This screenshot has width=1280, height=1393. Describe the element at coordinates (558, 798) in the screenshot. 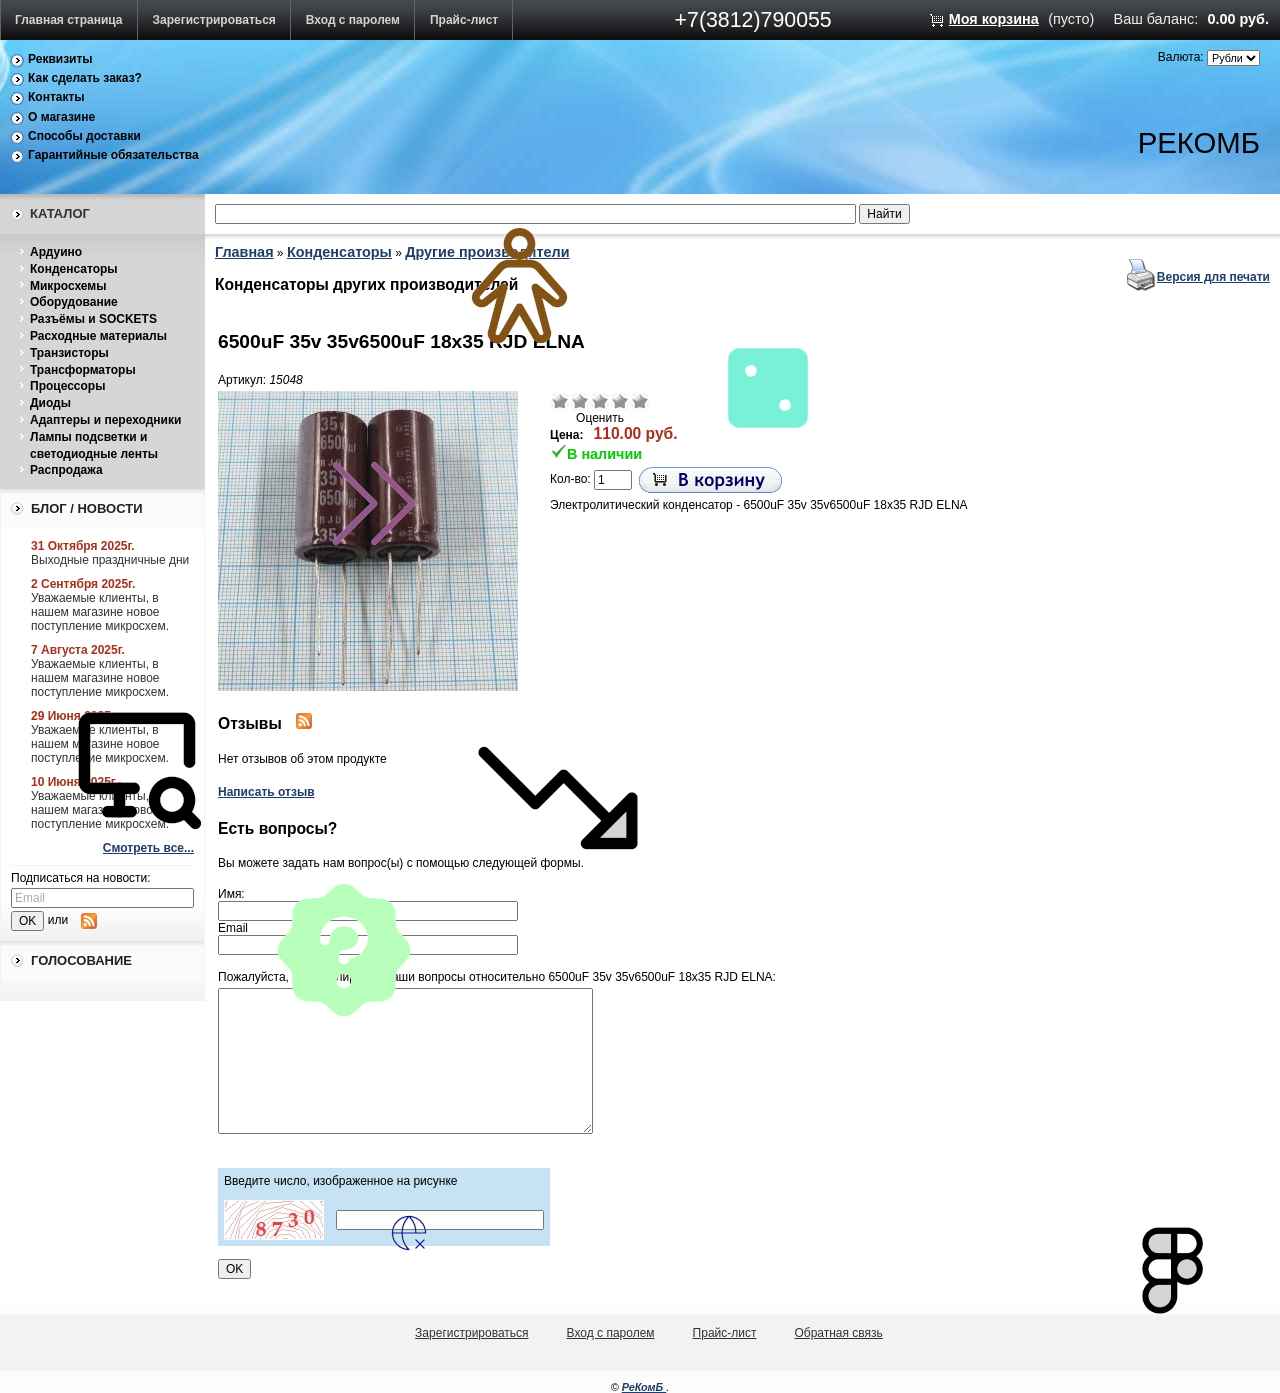

I see `indicates a downward trend or decline in data` at that location.